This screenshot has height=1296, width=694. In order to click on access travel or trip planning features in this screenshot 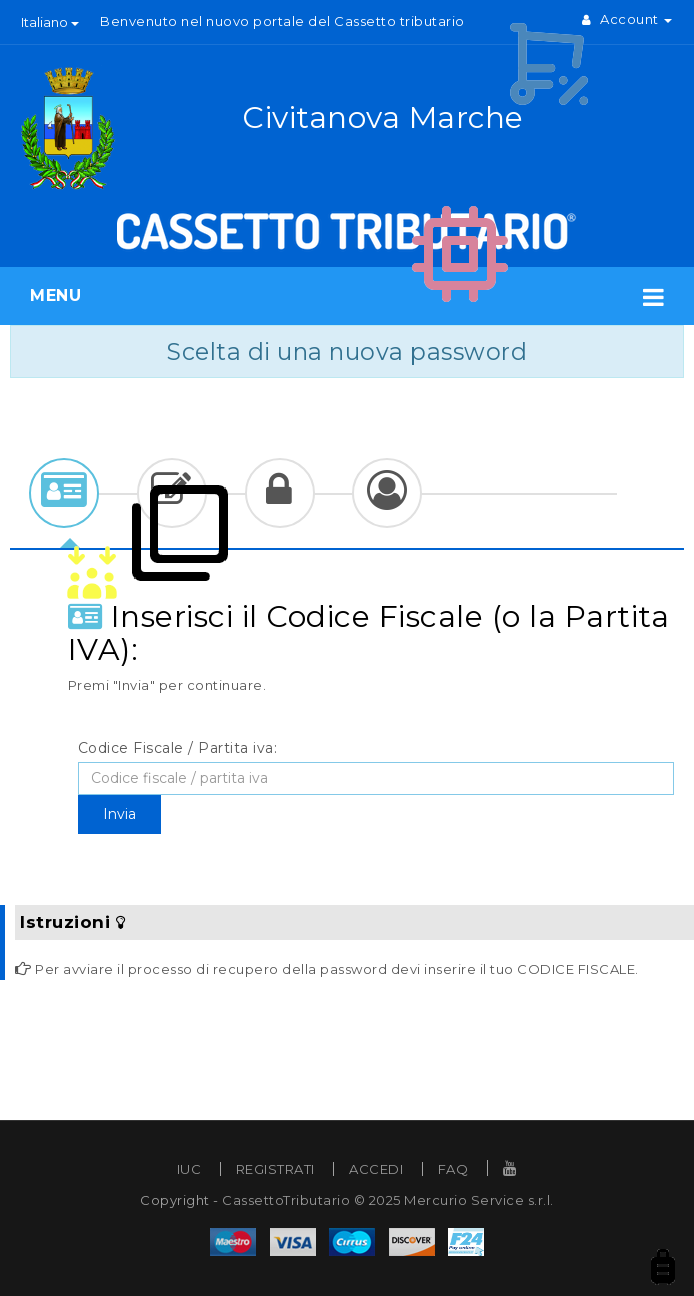, I will do `click(663, 1267)`.